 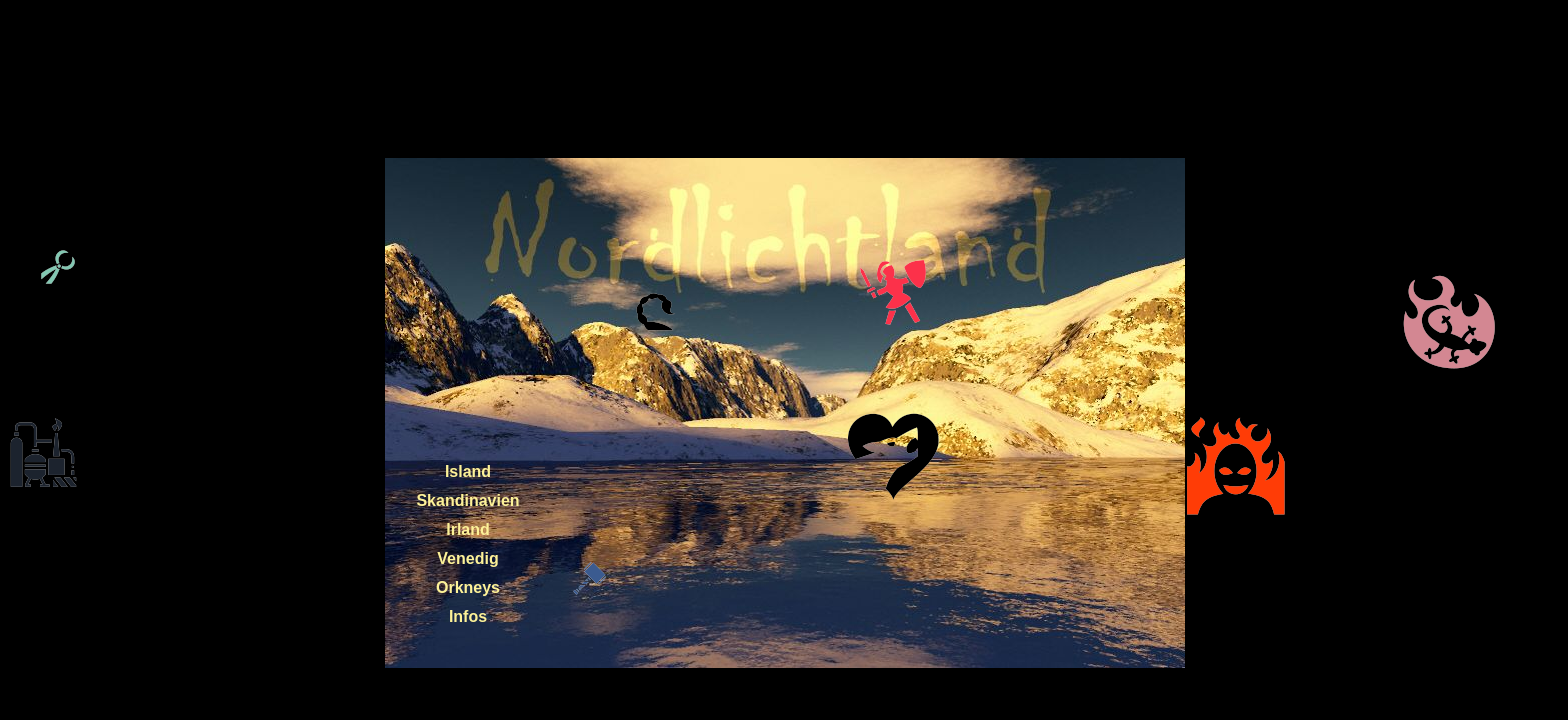 I want to click on scorpion creature or enemy type in a game, so click(x=655, y=310).